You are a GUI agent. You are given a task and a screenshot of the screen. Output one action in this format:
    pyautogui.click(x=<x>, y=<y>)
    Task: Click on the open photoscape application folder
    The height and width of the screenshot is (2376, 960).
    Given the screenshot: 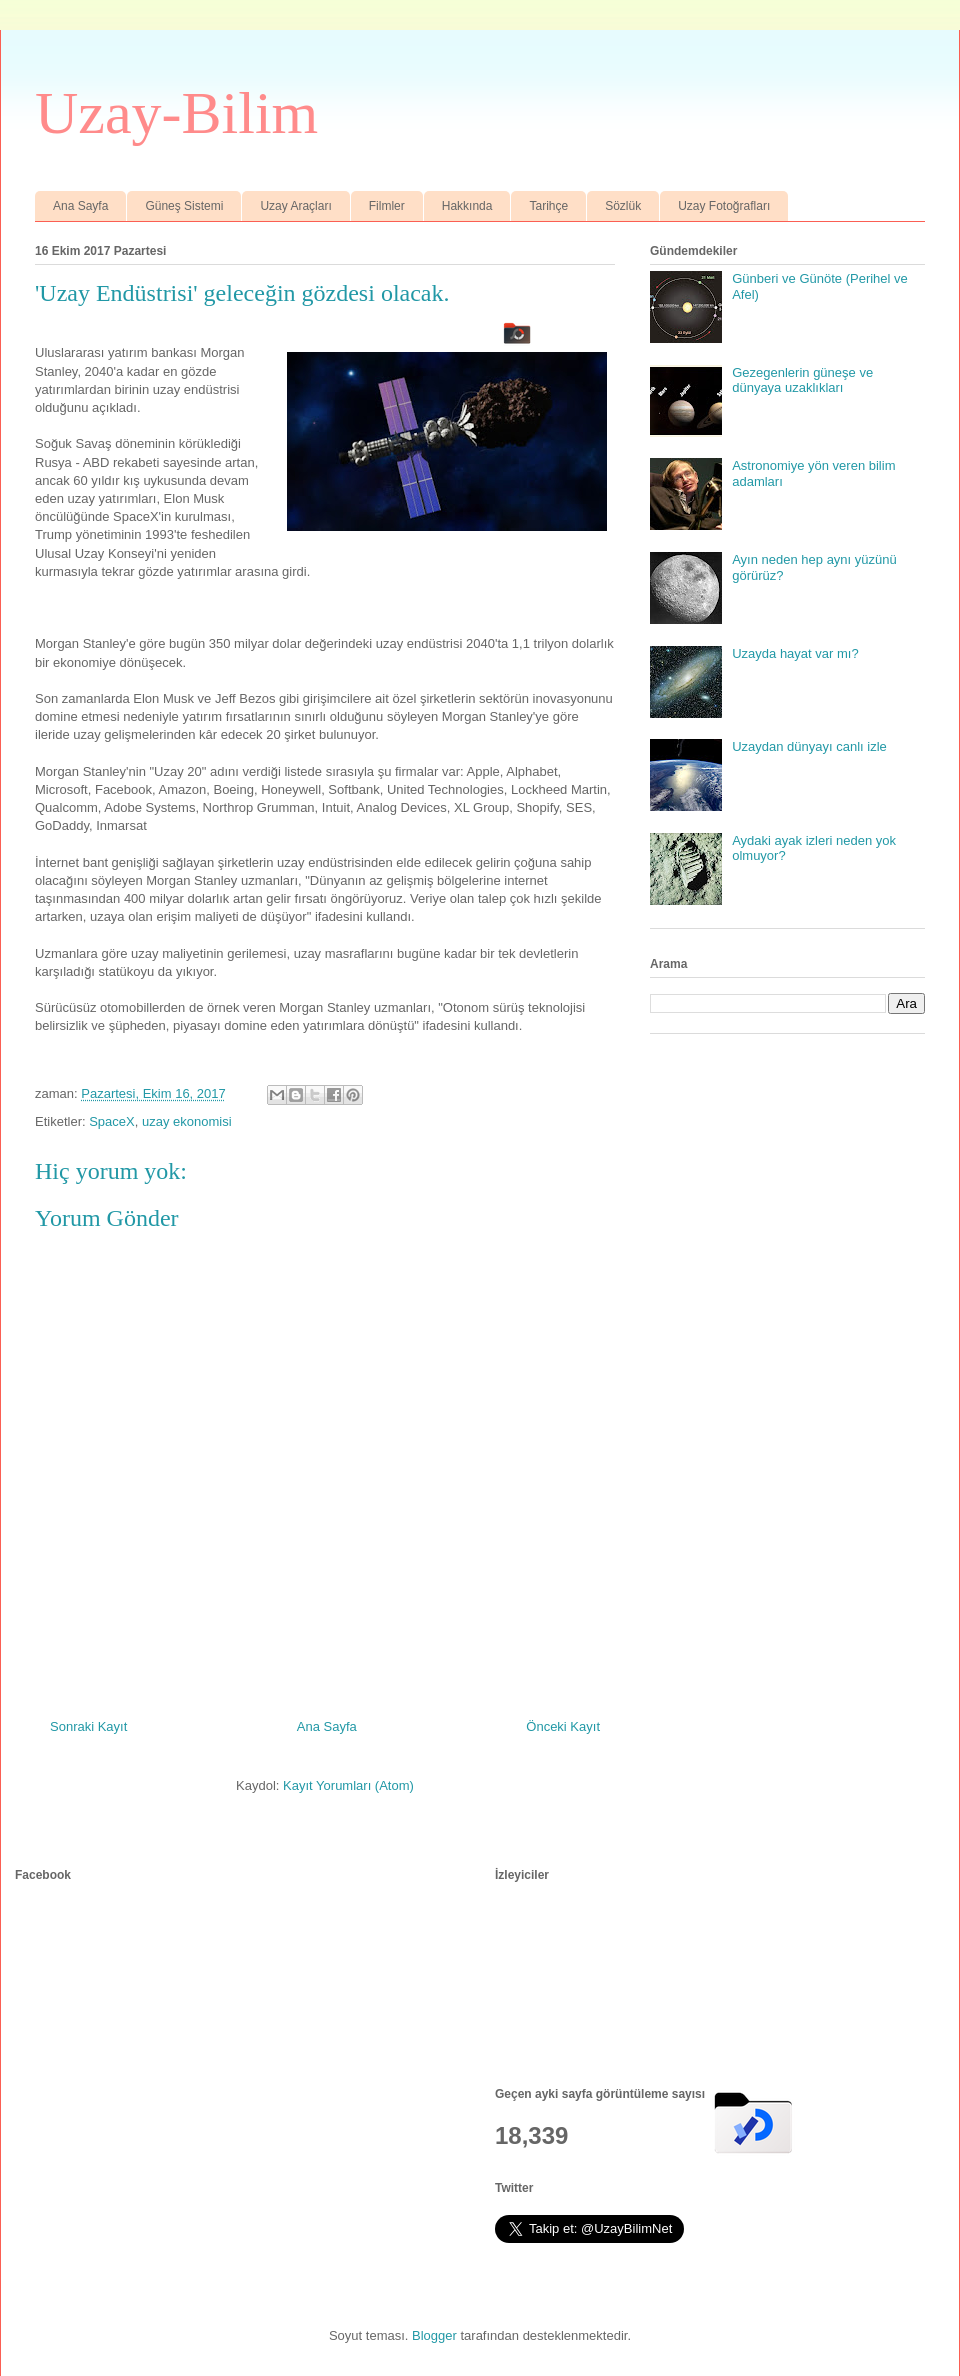 What is the action you would take?
    pyautogui.click(x=517, y=334)
    